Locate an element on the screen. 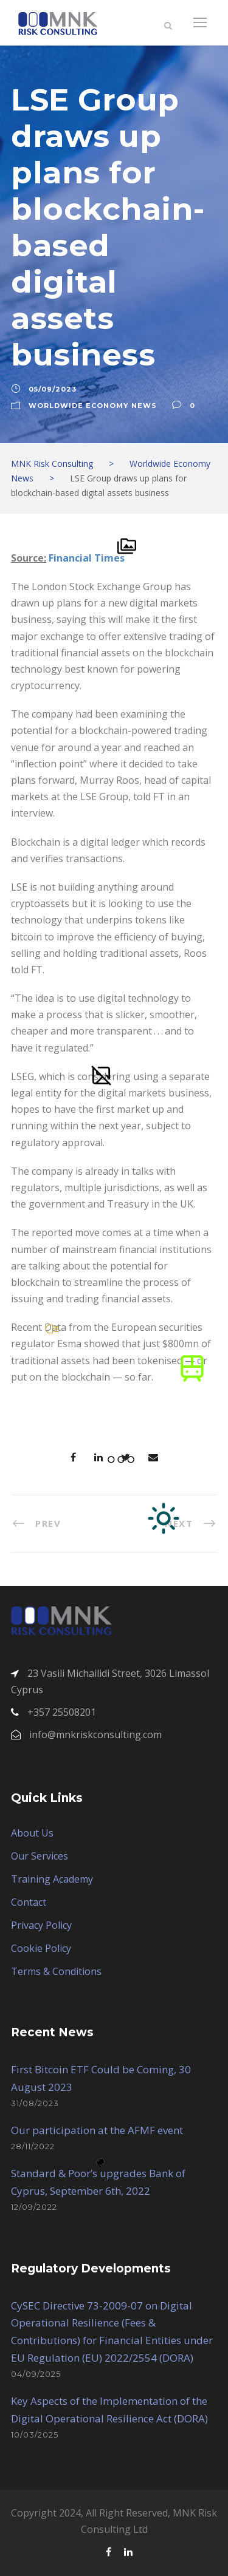  image failed to load is located at coordinates (101, 1075).